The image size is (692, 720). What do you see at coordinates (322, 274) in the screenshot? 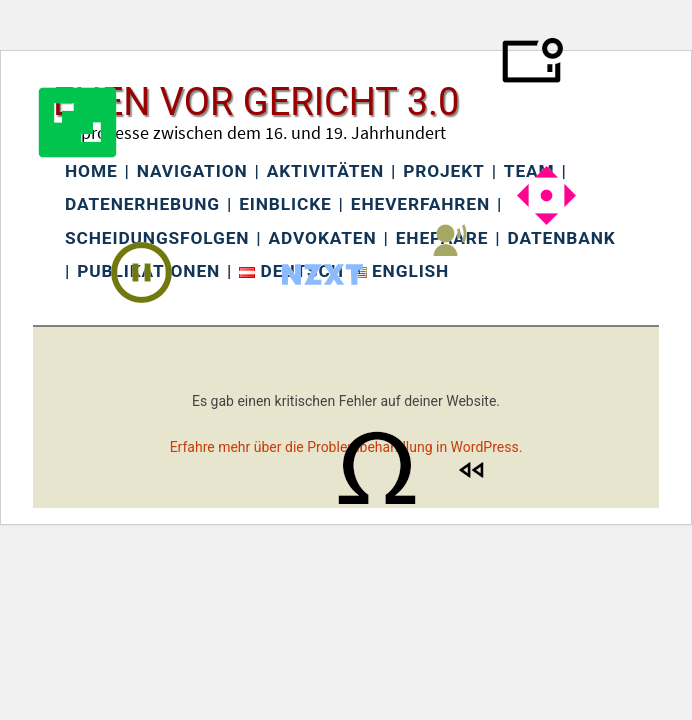
I see `NZXT brand logo` at bounding box center [322, 274].